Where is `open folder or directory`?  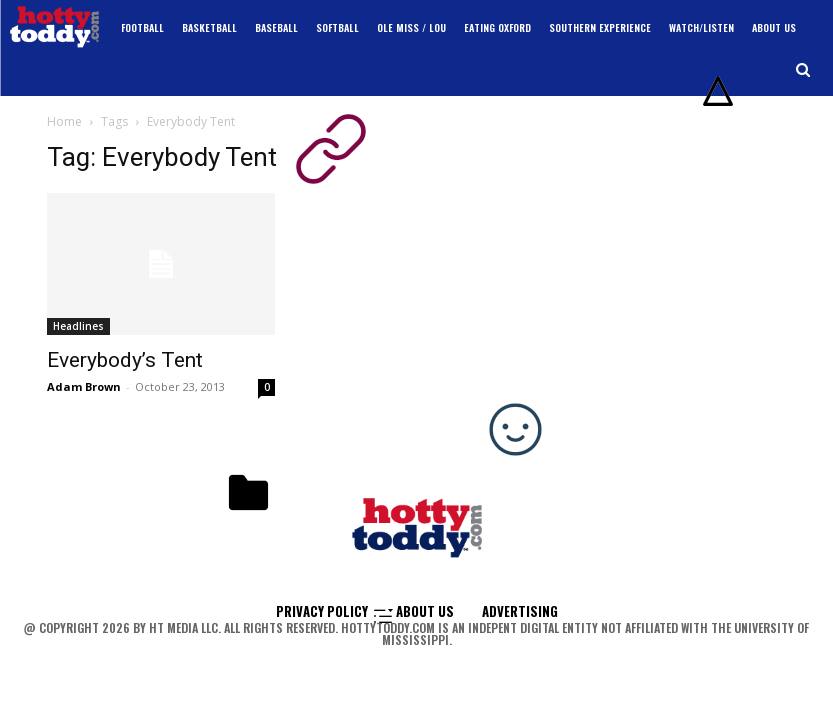
open folder or directory is located at coordinates (248, 492).